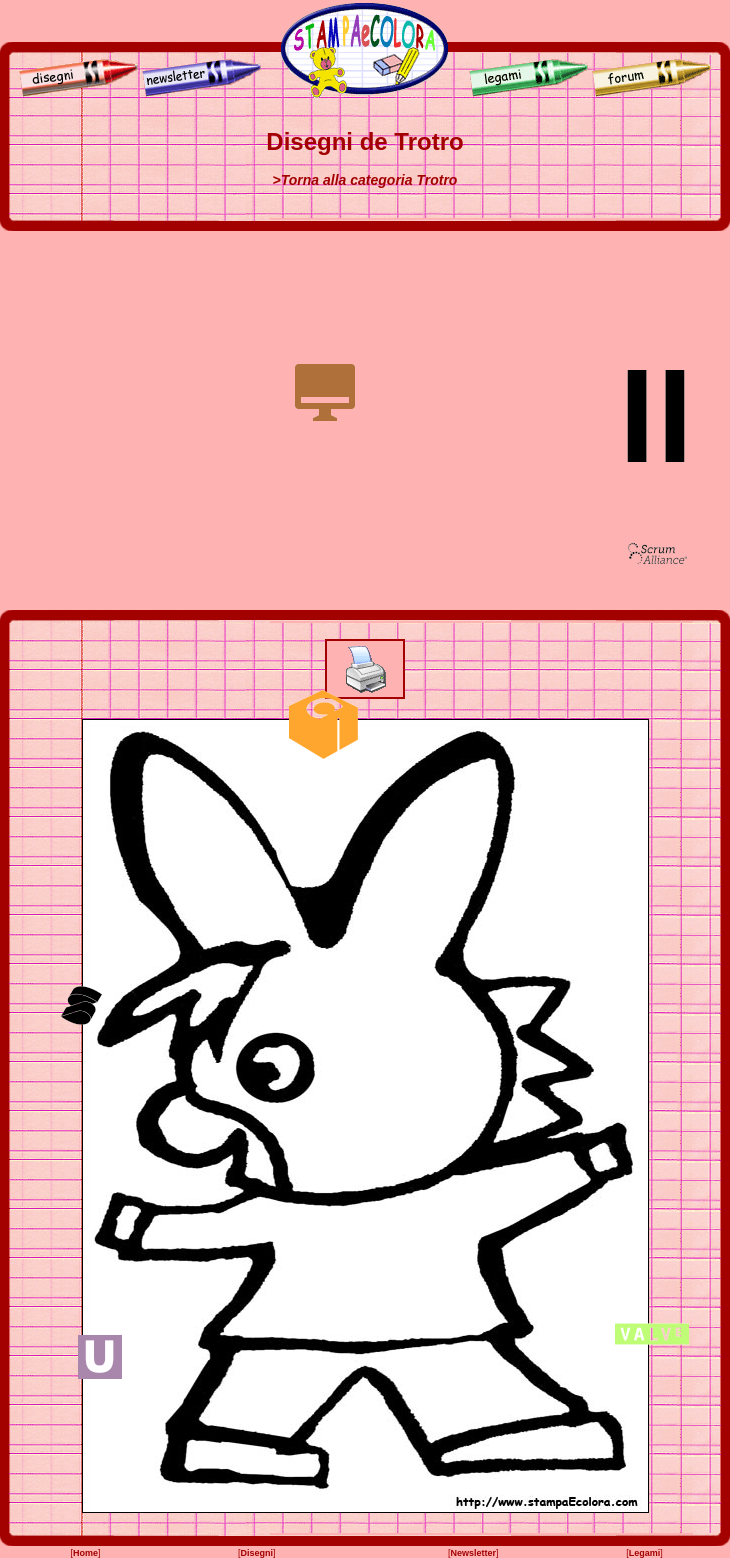 This screenshot has height=1558, width=730. Describe the element at coordinates (100, 1357) in the screenshot. I see `visit unpkg CDN service` at that location.